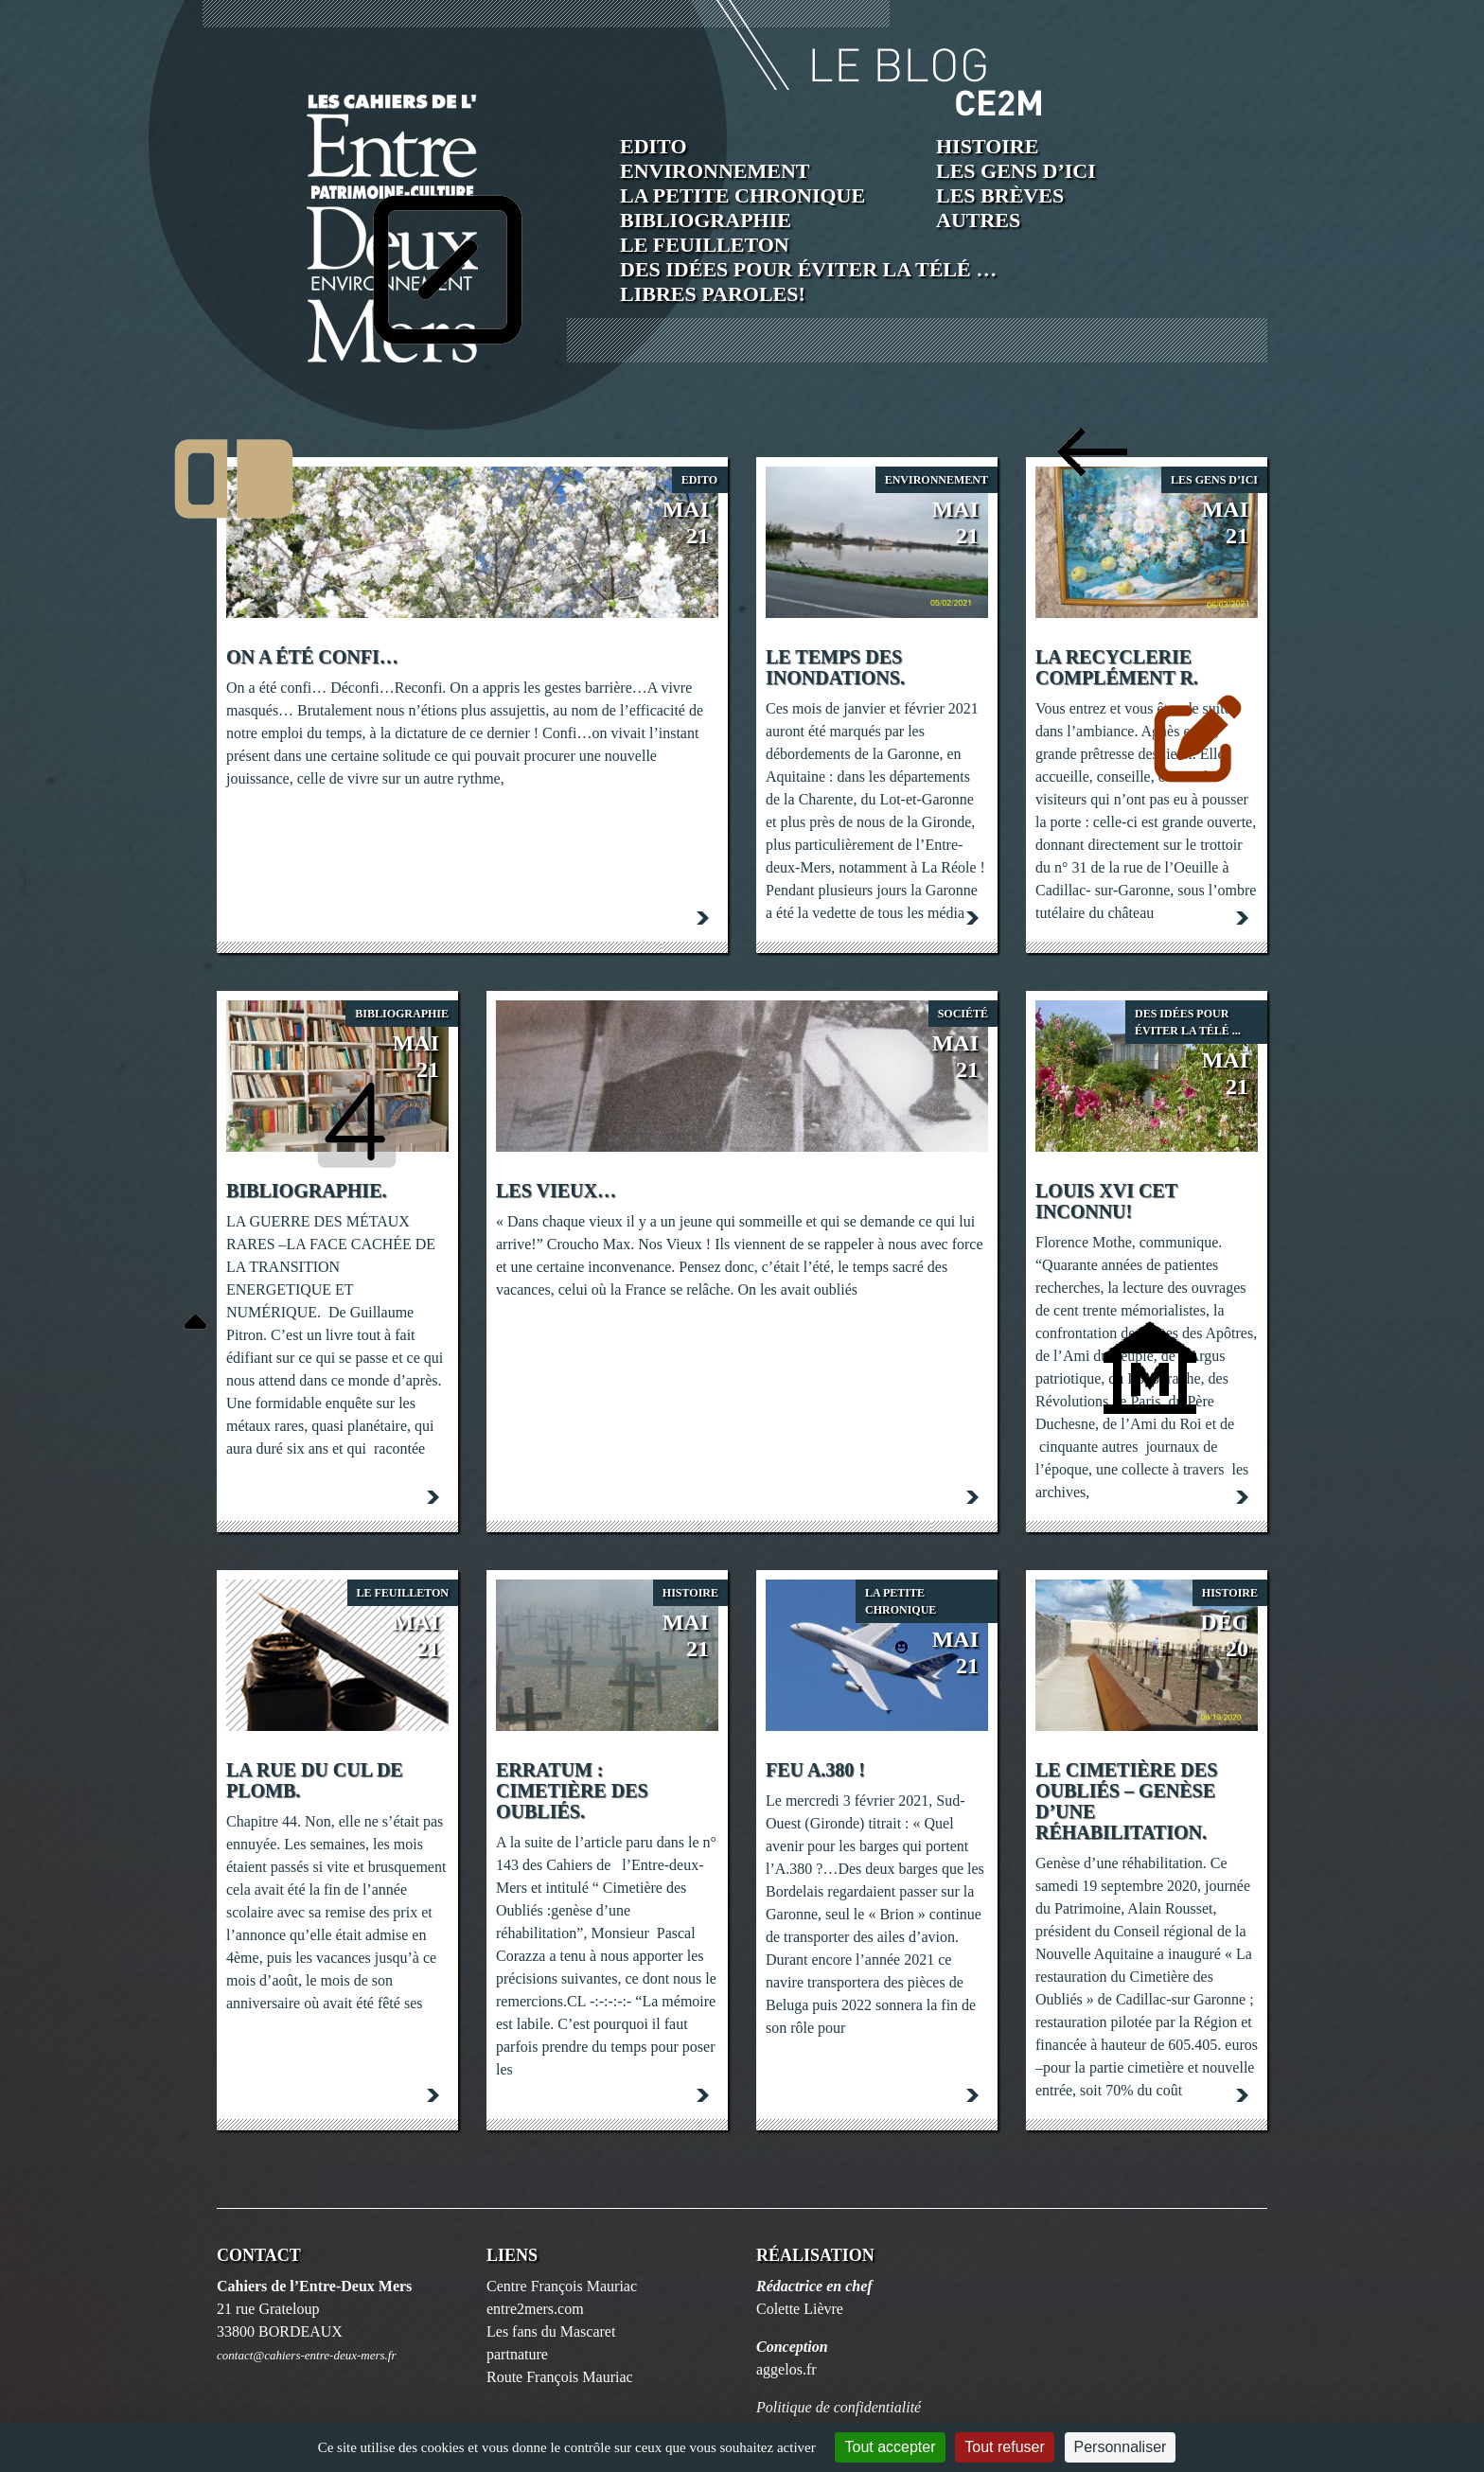 This screenshot has width=1484, height=2472. Describe the element at coordinates (195, 1322) in the screenshot. I see `expand content or reveal hidden options` at that location.